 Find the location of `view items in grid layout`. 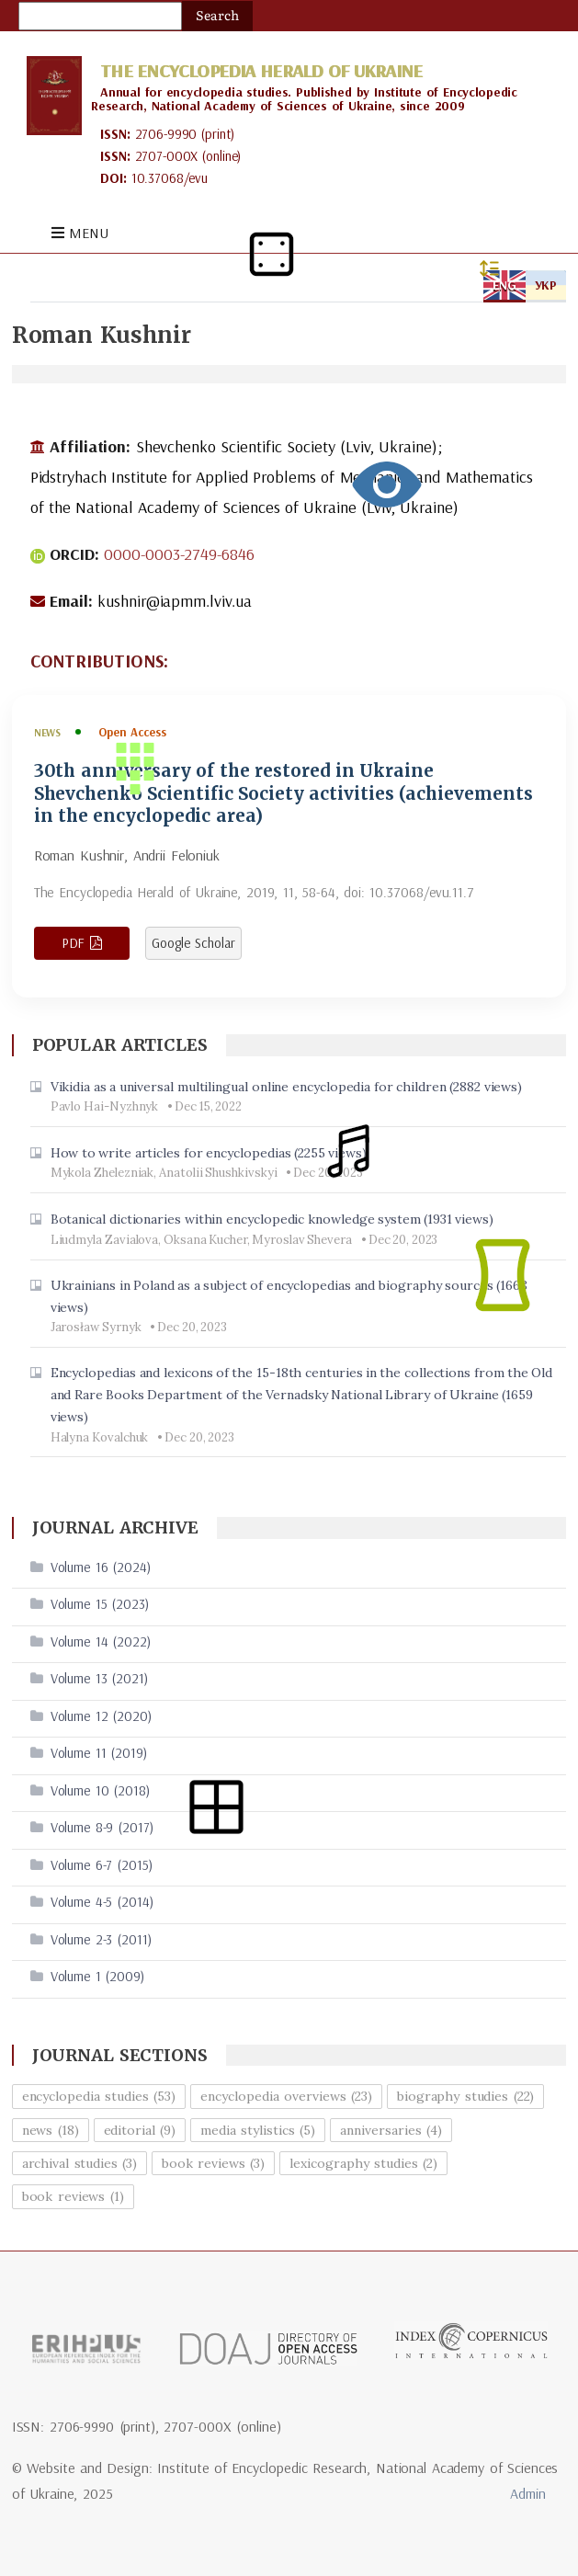

view items in grid layout is located at coordinates (216, 1807).